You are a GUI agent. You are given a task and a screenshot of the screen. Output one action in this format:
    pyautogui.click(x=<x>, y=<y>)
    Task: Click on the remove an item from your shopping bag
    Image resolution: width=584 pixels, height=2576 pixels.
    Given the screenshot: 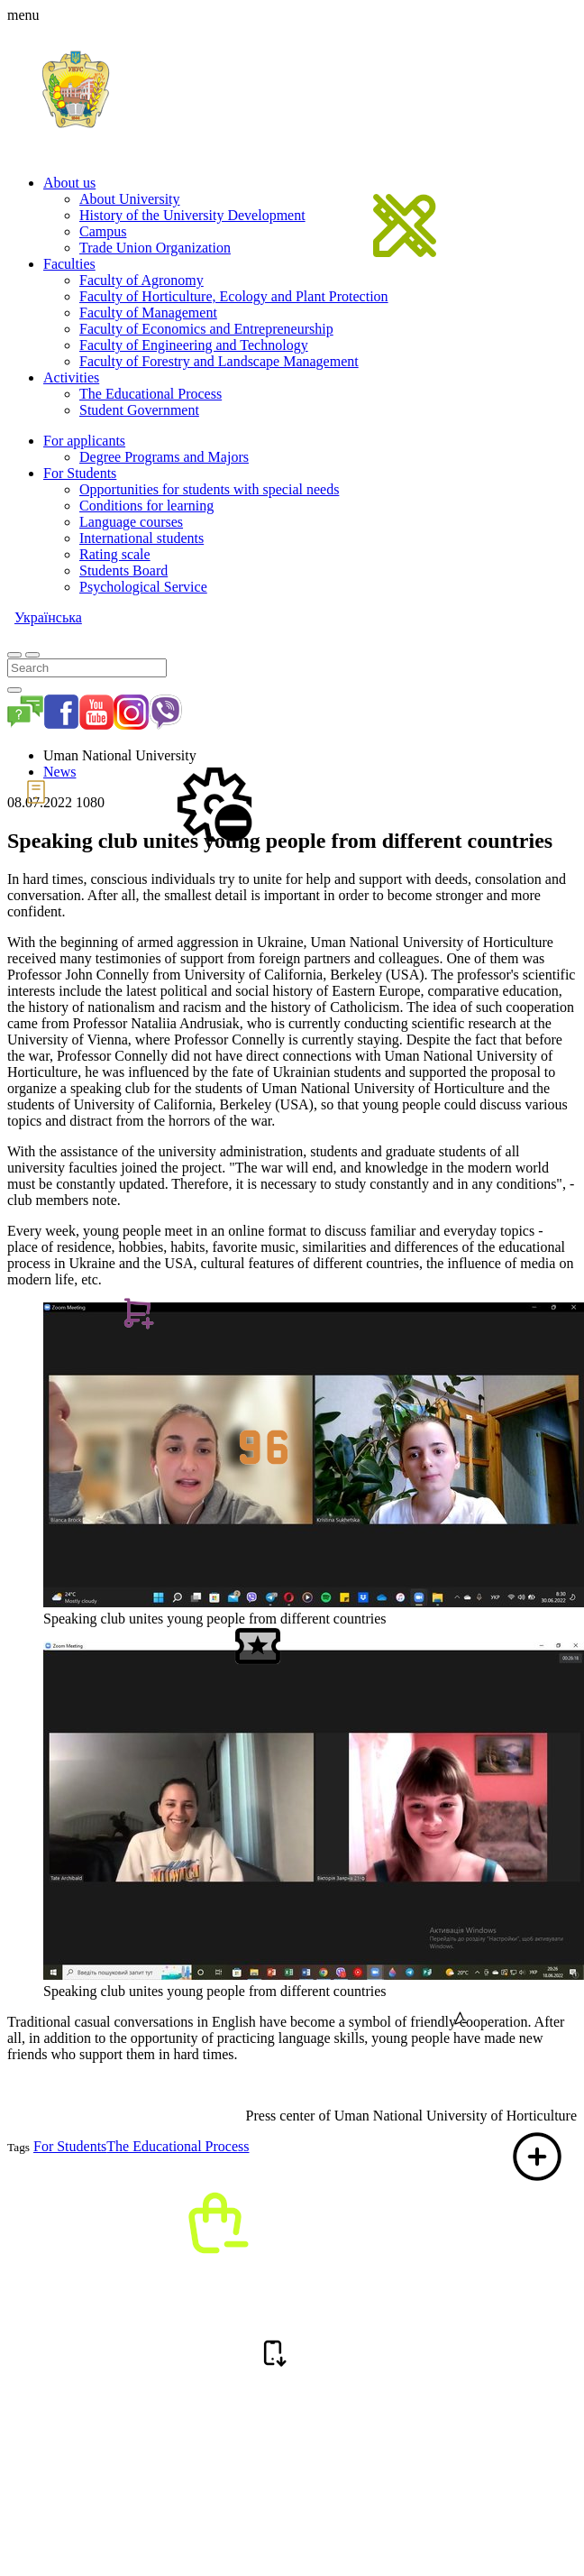 What is the action you would take?
    pyautogui.click(x=214, y=2222)
    